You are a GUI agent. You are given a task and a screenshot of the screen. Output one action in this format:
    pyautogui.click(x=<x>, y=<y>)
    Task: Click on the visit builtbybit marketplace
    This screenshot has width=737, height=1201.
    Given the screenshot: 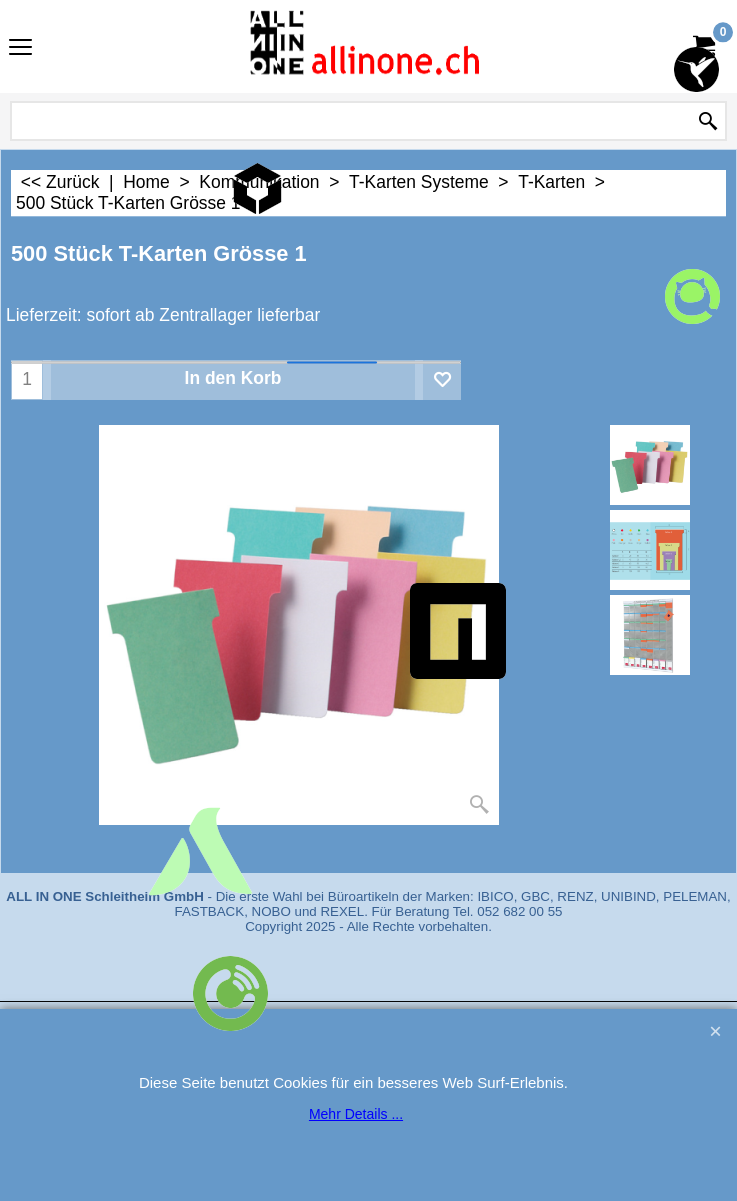 What is the action you would take?
    pyautogui.click(x=257, y=188)
    